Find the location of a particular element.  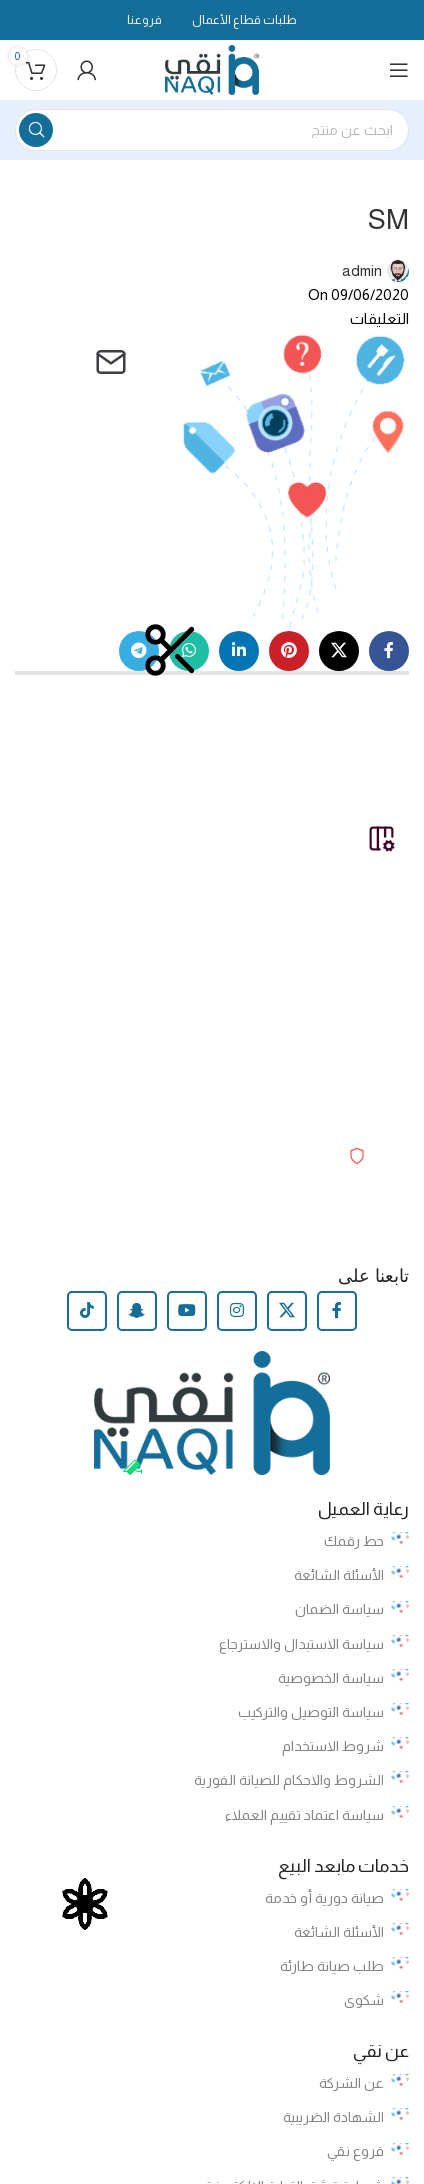

configure column layout settings is located at coordinates (381, 838).